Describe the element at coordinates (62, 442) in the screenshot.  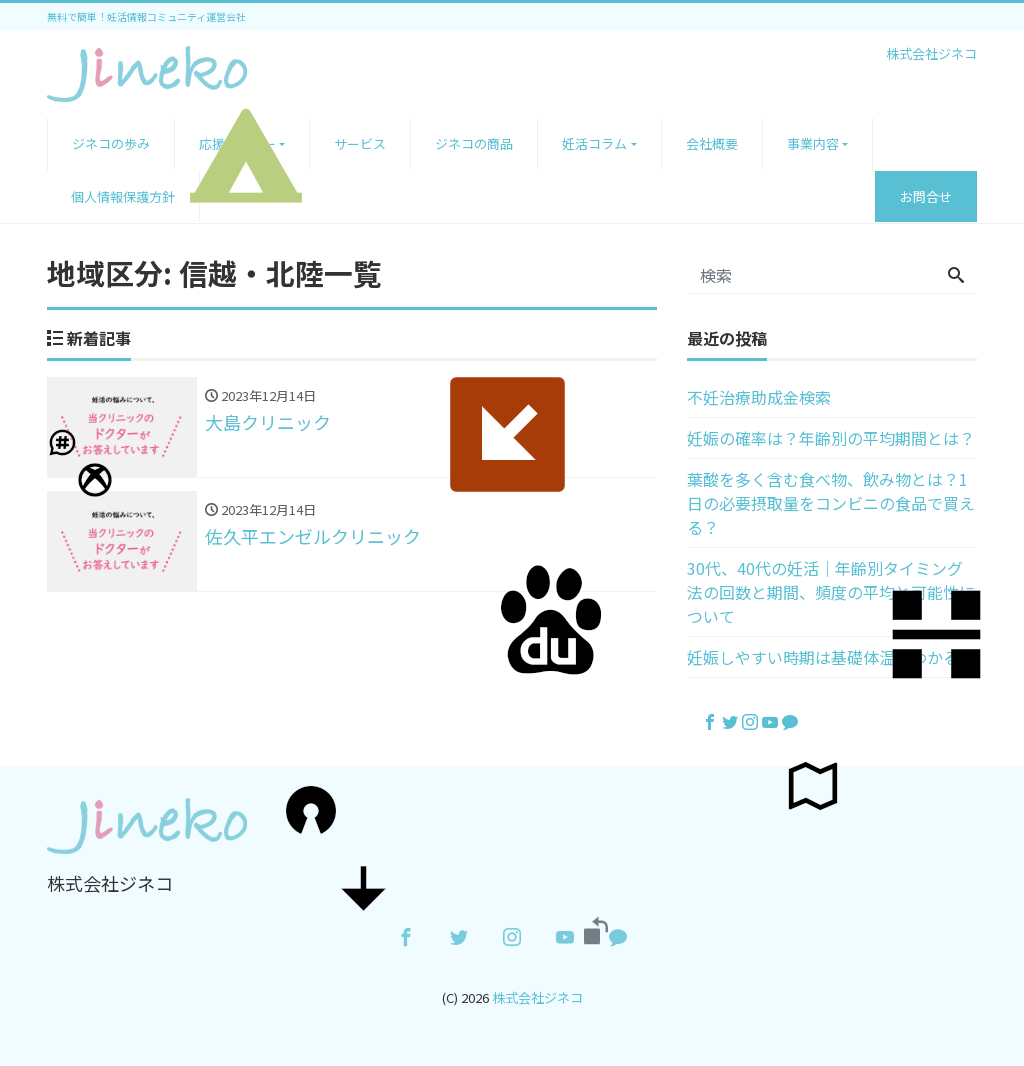
I see `open a threaded conversation` at that location.